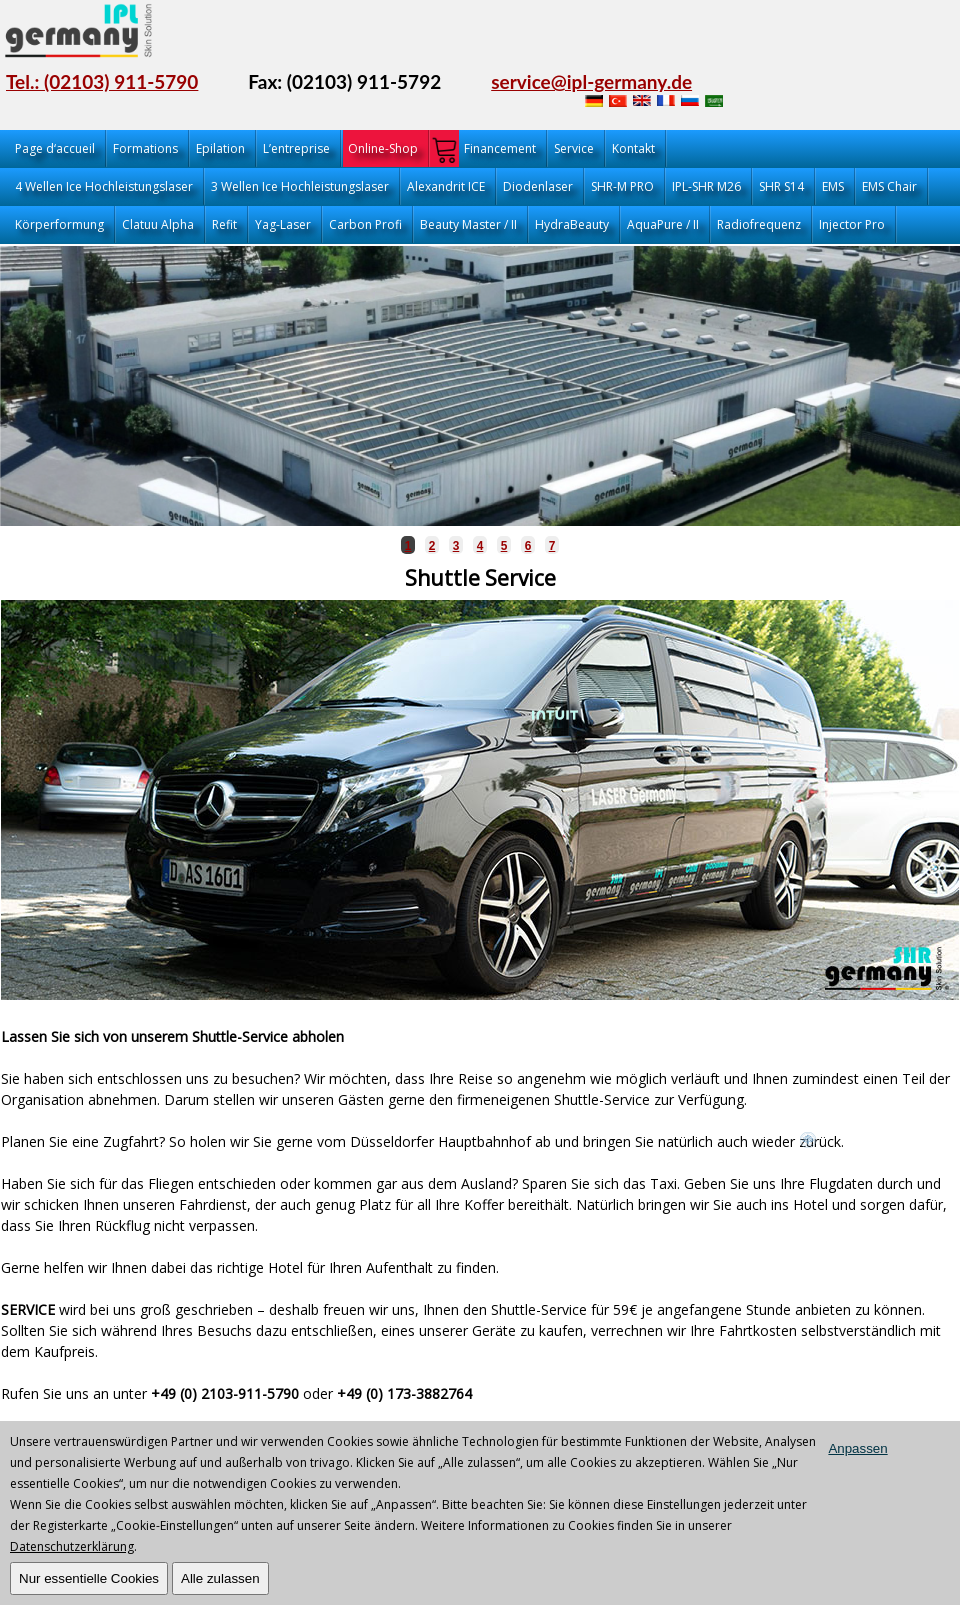  What do you see at coordinates (808, 1140) in the screenshot?
I see `visit the Interaction Design Foundation website` at bounding box center [808, 1140].